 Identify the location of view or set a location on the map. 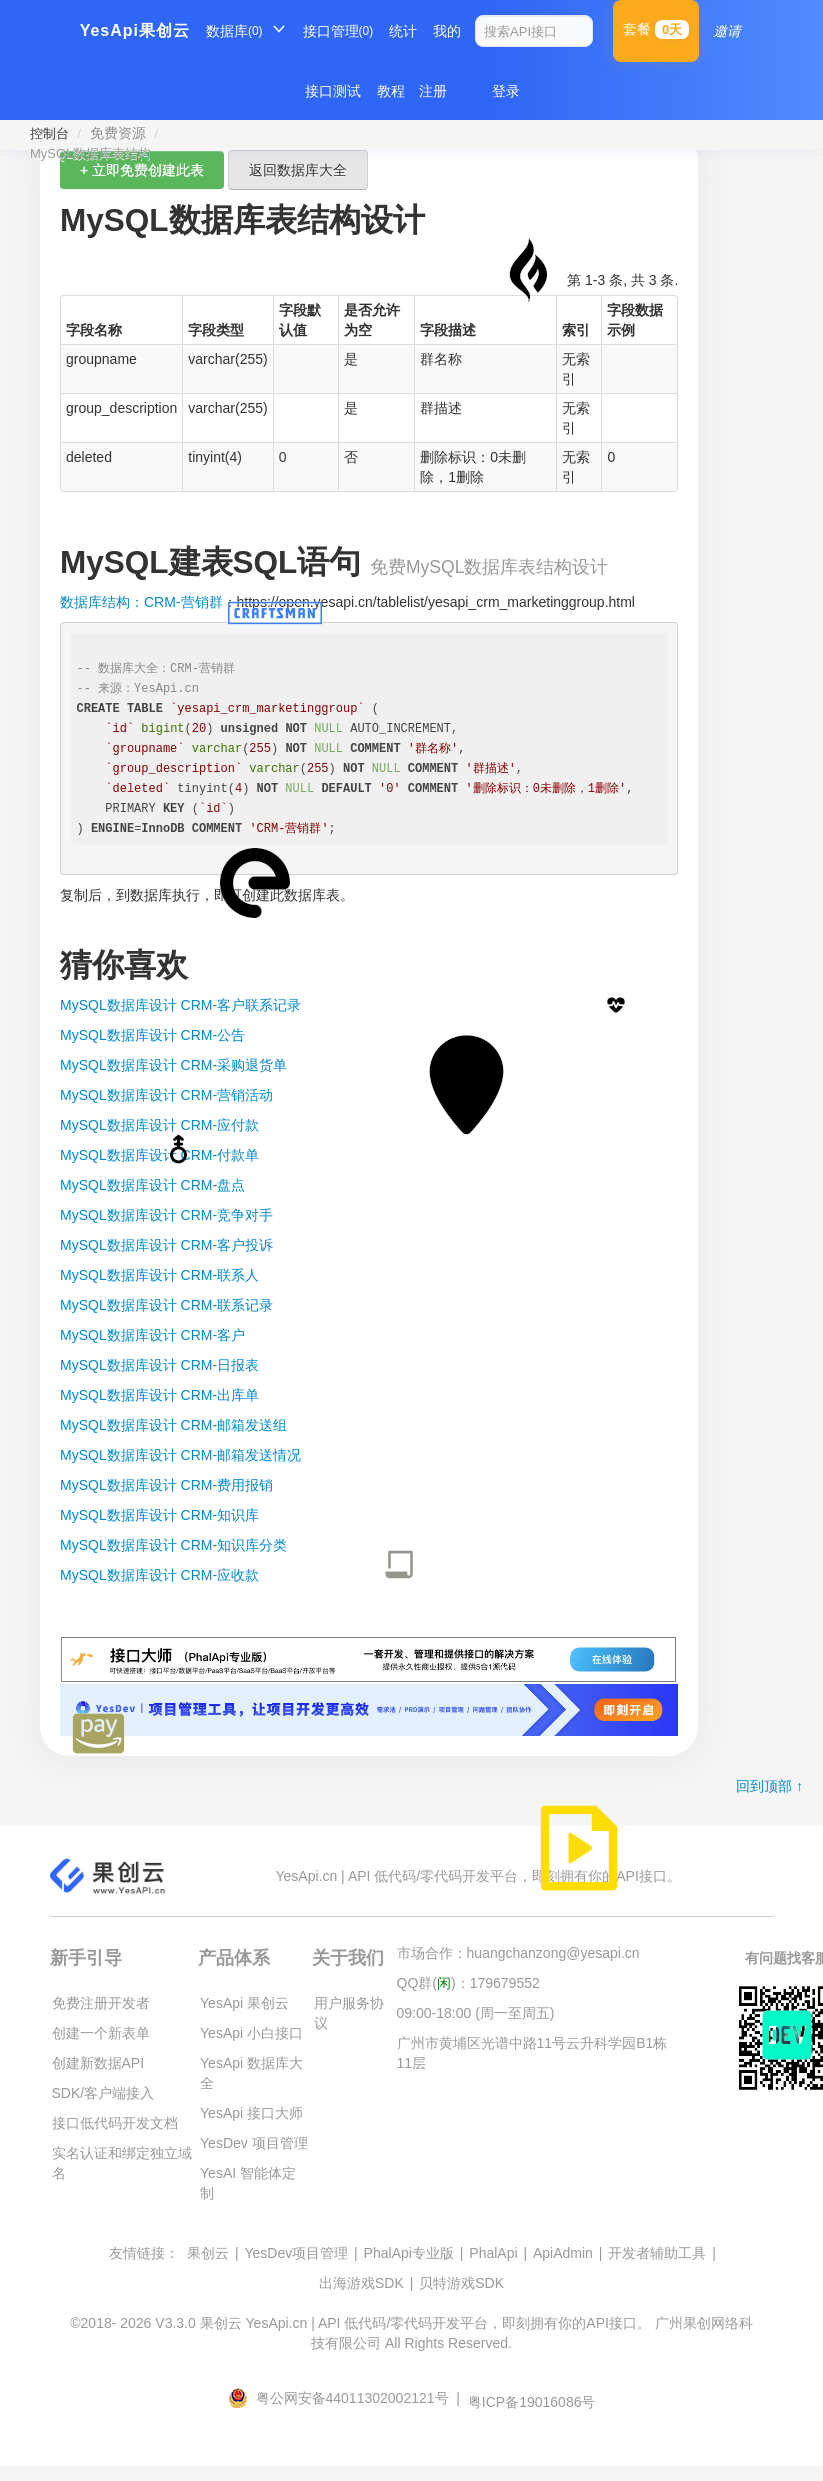
(466, 1084).